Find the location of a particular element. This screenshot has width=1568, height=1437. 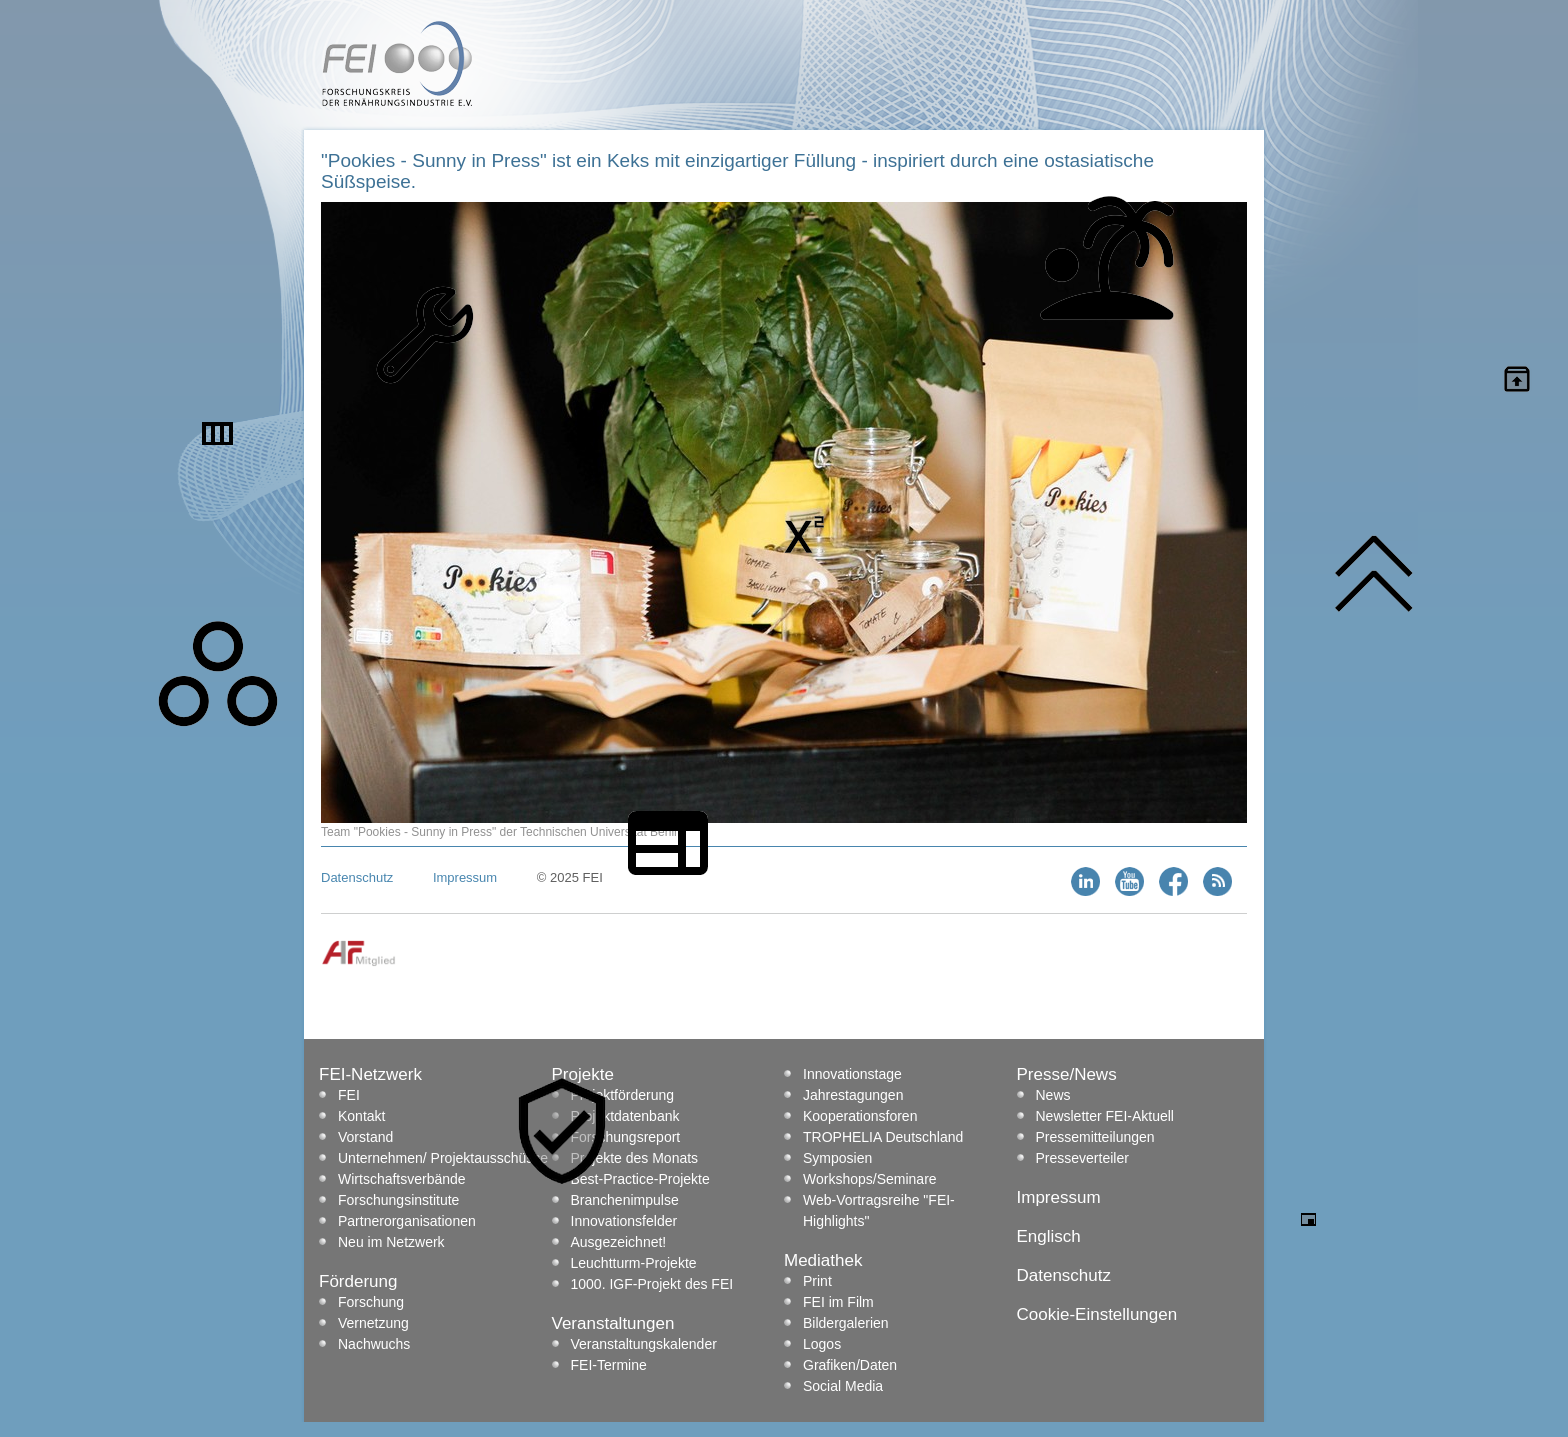

restore item from archive is located at coordinates (1517, 379).